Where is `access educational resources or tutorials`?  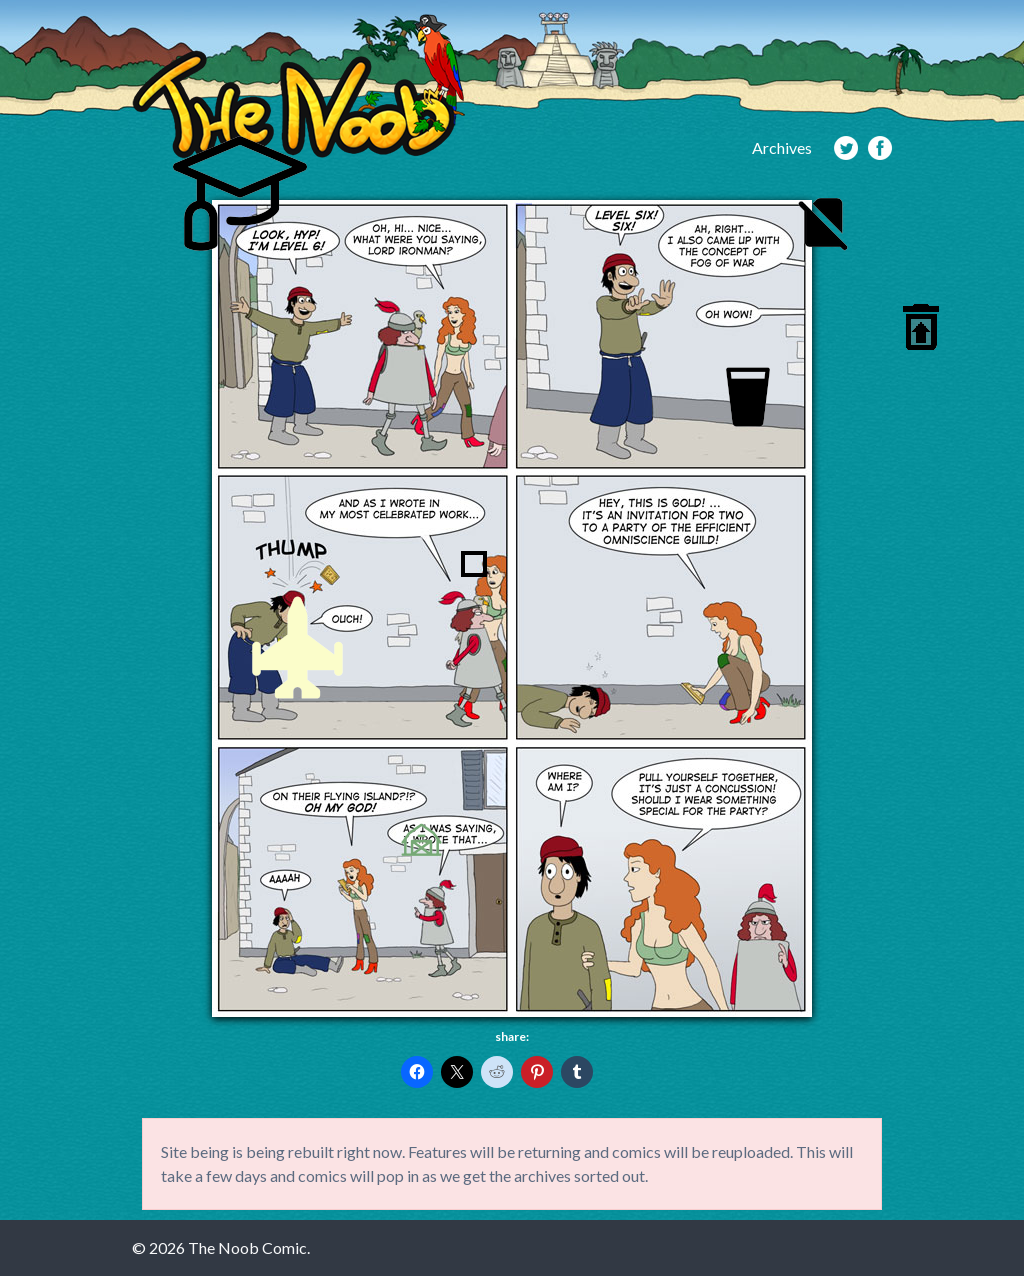
access educational resources or tutorials is located at coordinates (240, 192).